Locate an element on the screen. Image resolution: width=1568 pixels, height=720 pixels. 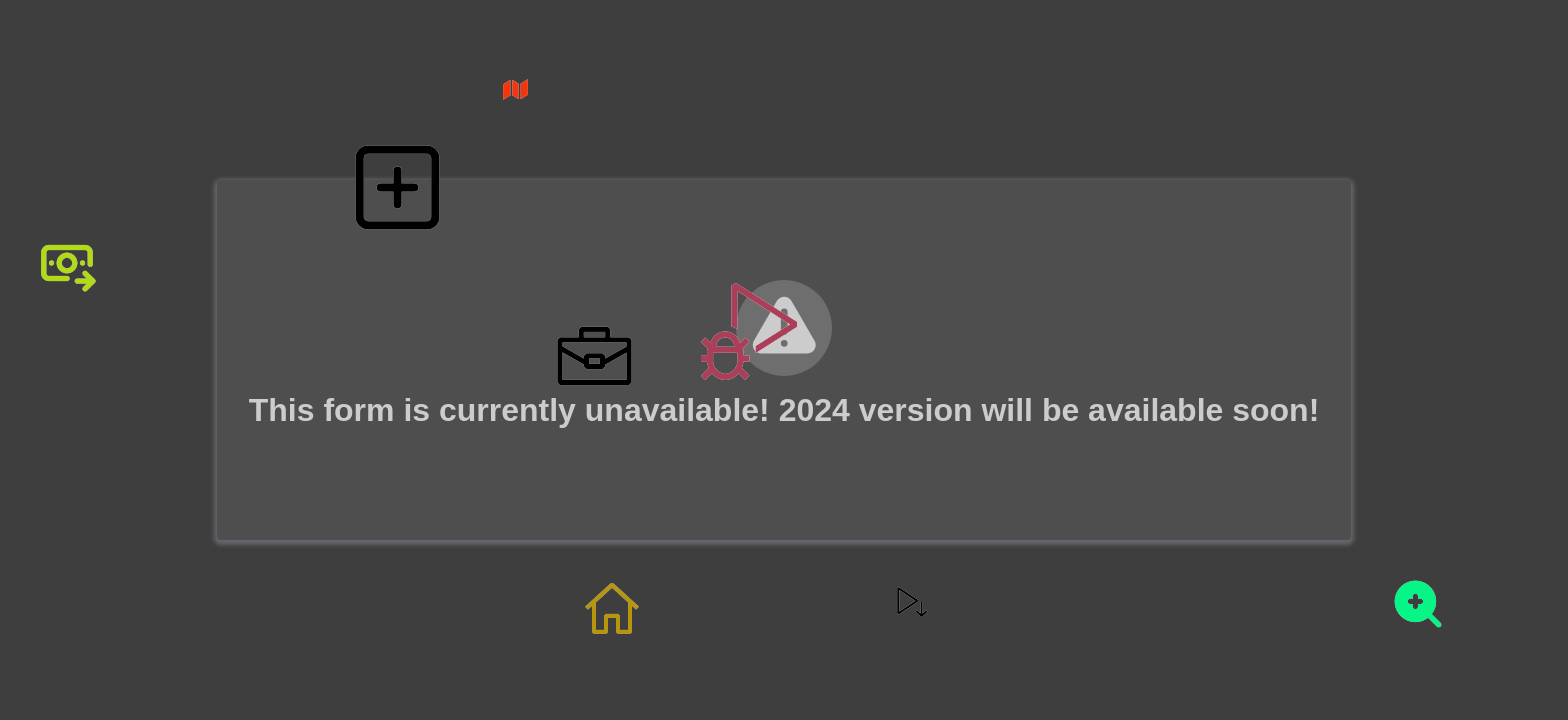
access work or business-related files is located at coordinates (594, 358).